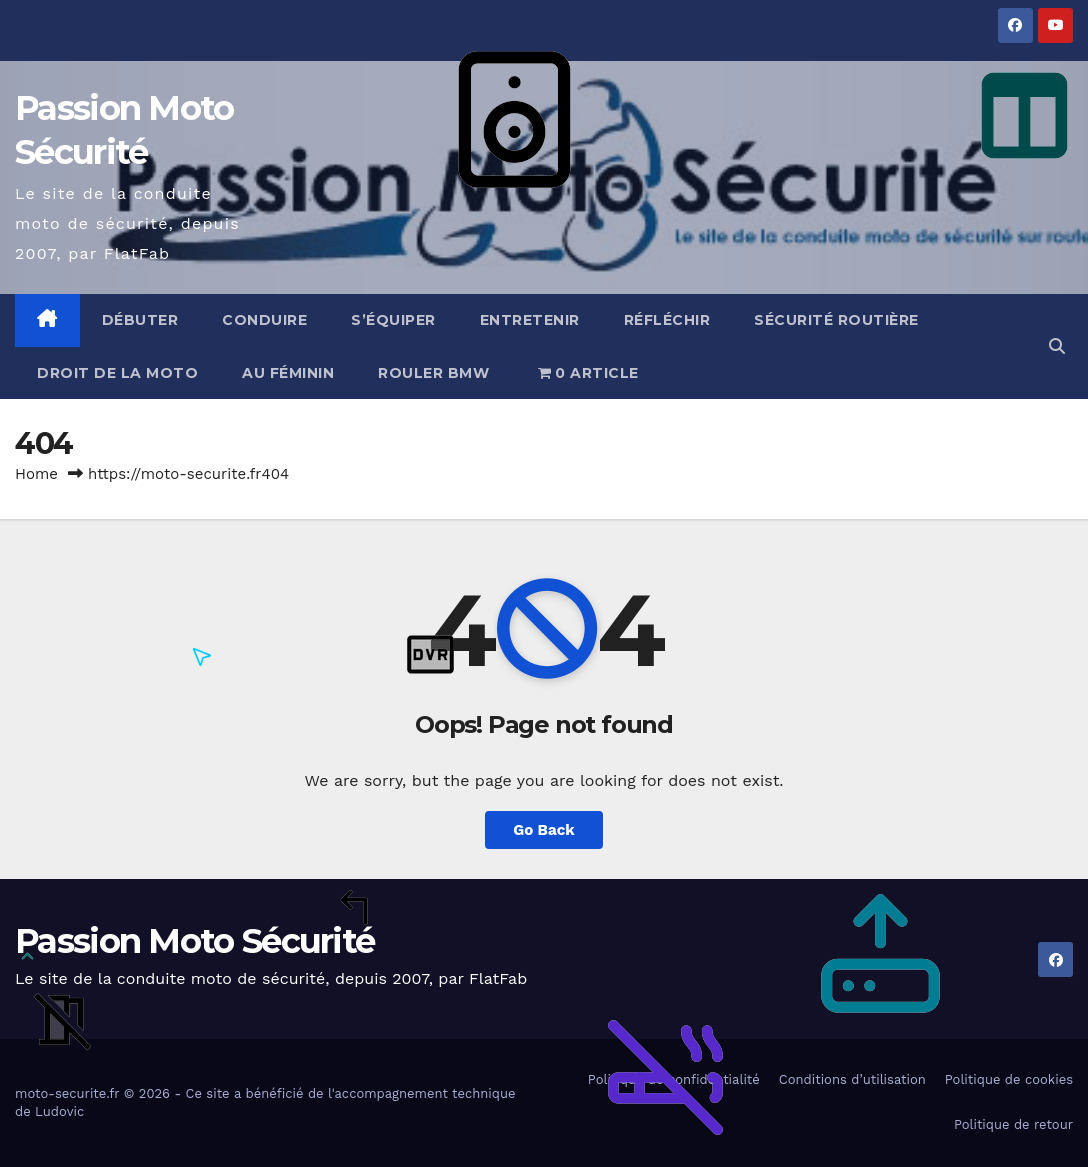 The width and height of the screenshot is (1088, 1167). What do you see at coordinates (430, 654) in the screenshot?
I see `access DVR recordings` at bounding box center [430, 654].